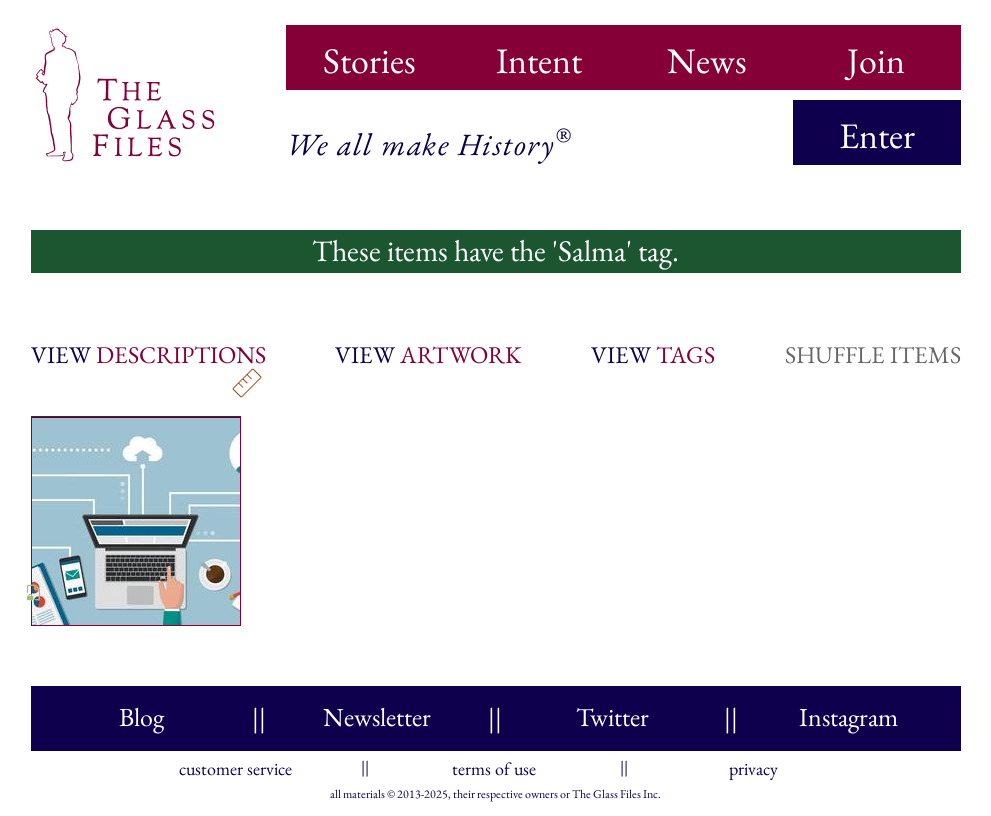 This screenshot has height=816, width=991. What do you see at coordinates (33, 592) in the screenshot?
I see `access a password-protected file` at bounding box center [33, 592].